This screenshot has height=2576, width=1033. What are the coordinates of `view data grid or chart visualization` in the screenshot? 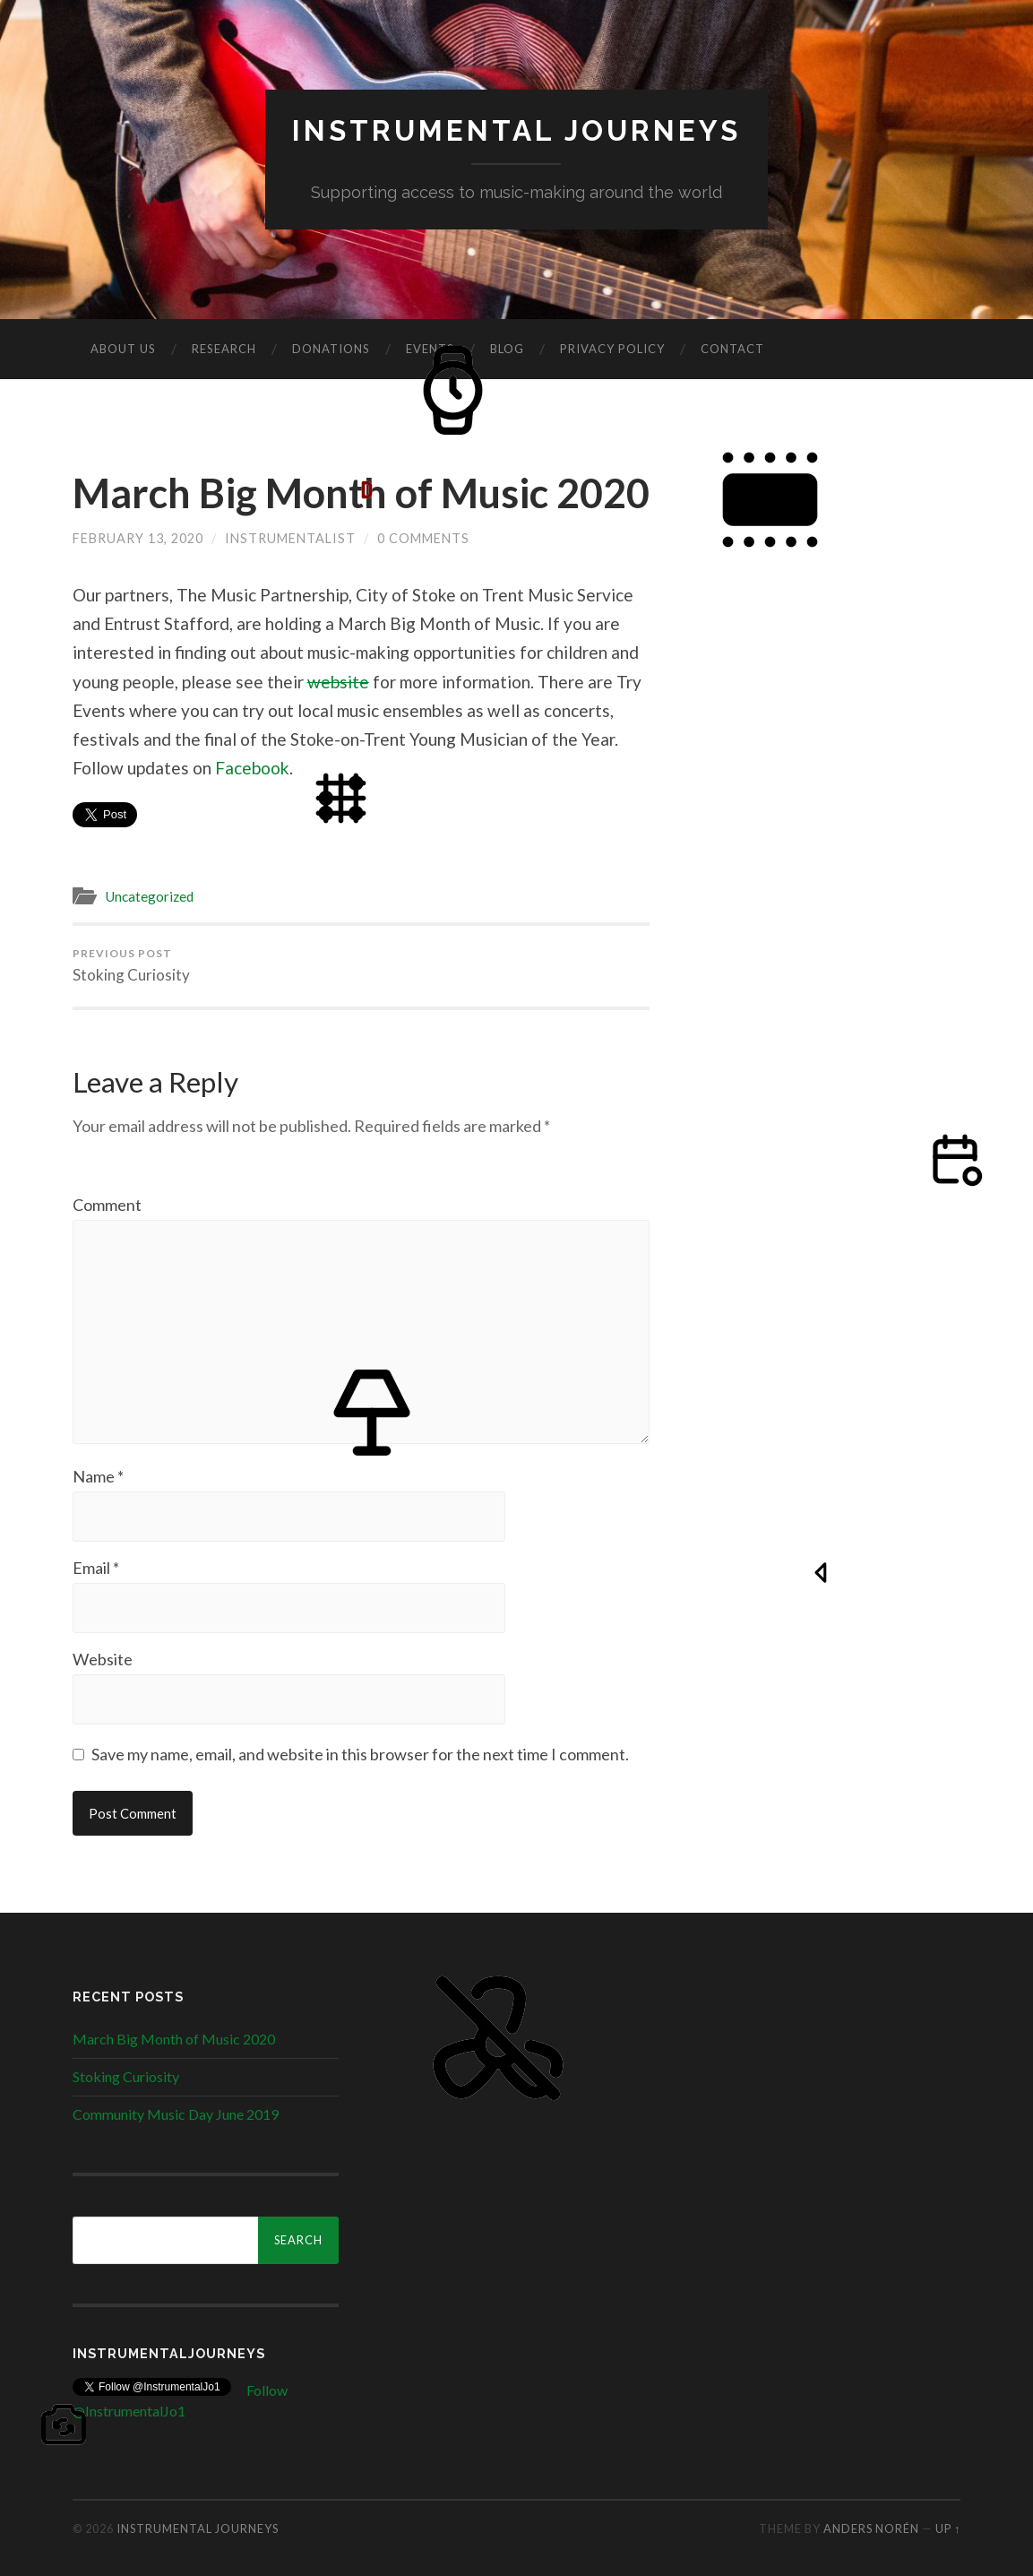 It's located at (340, 798).